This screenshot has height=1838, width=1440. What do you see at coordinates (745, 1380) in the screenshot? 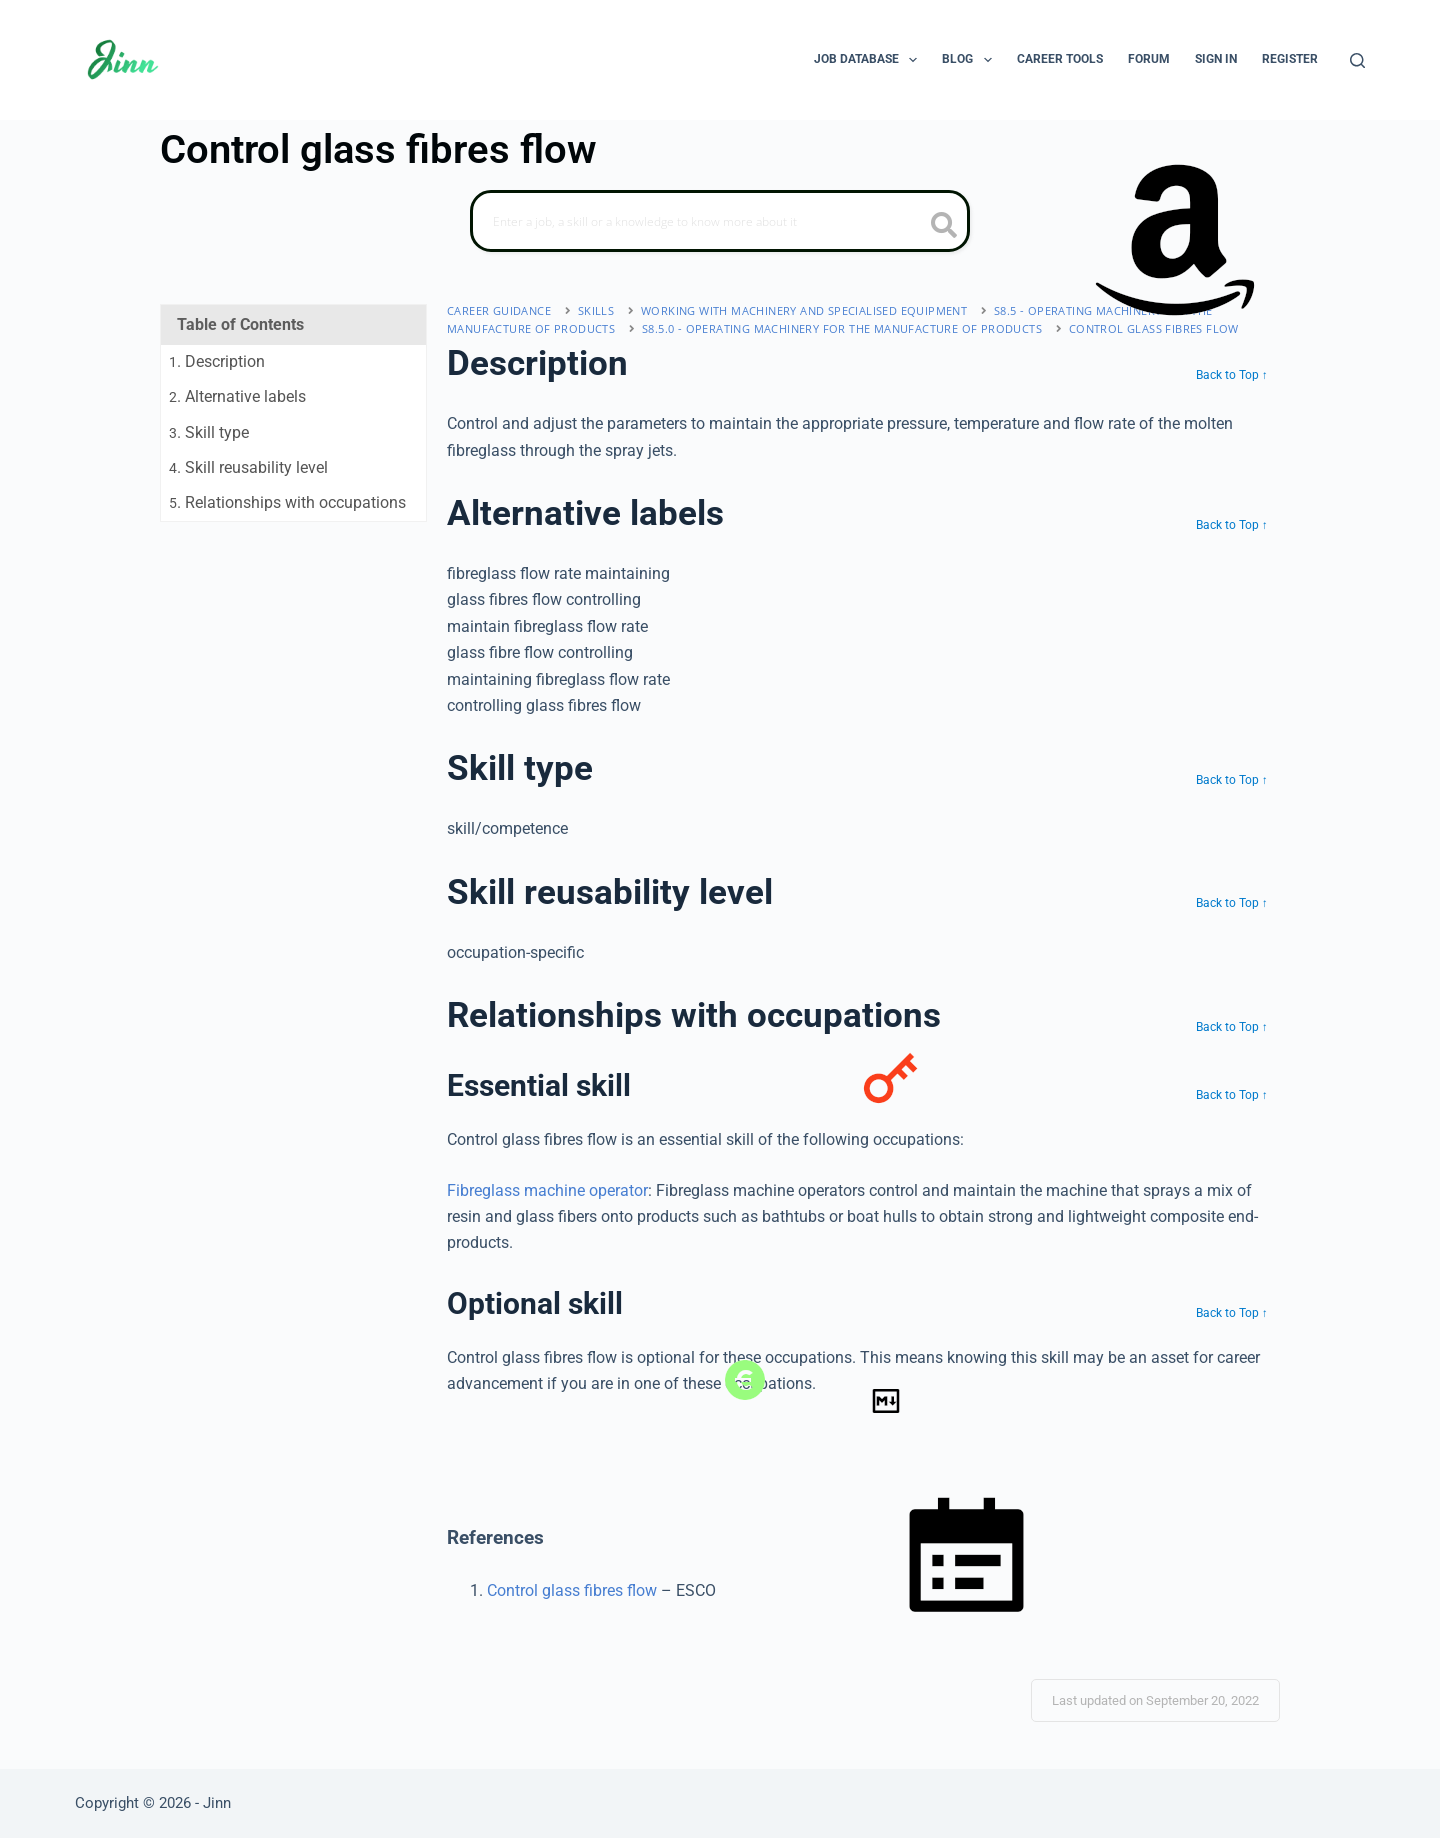
I see `view euro currency or payment options` at bounding box center [745, 1380].